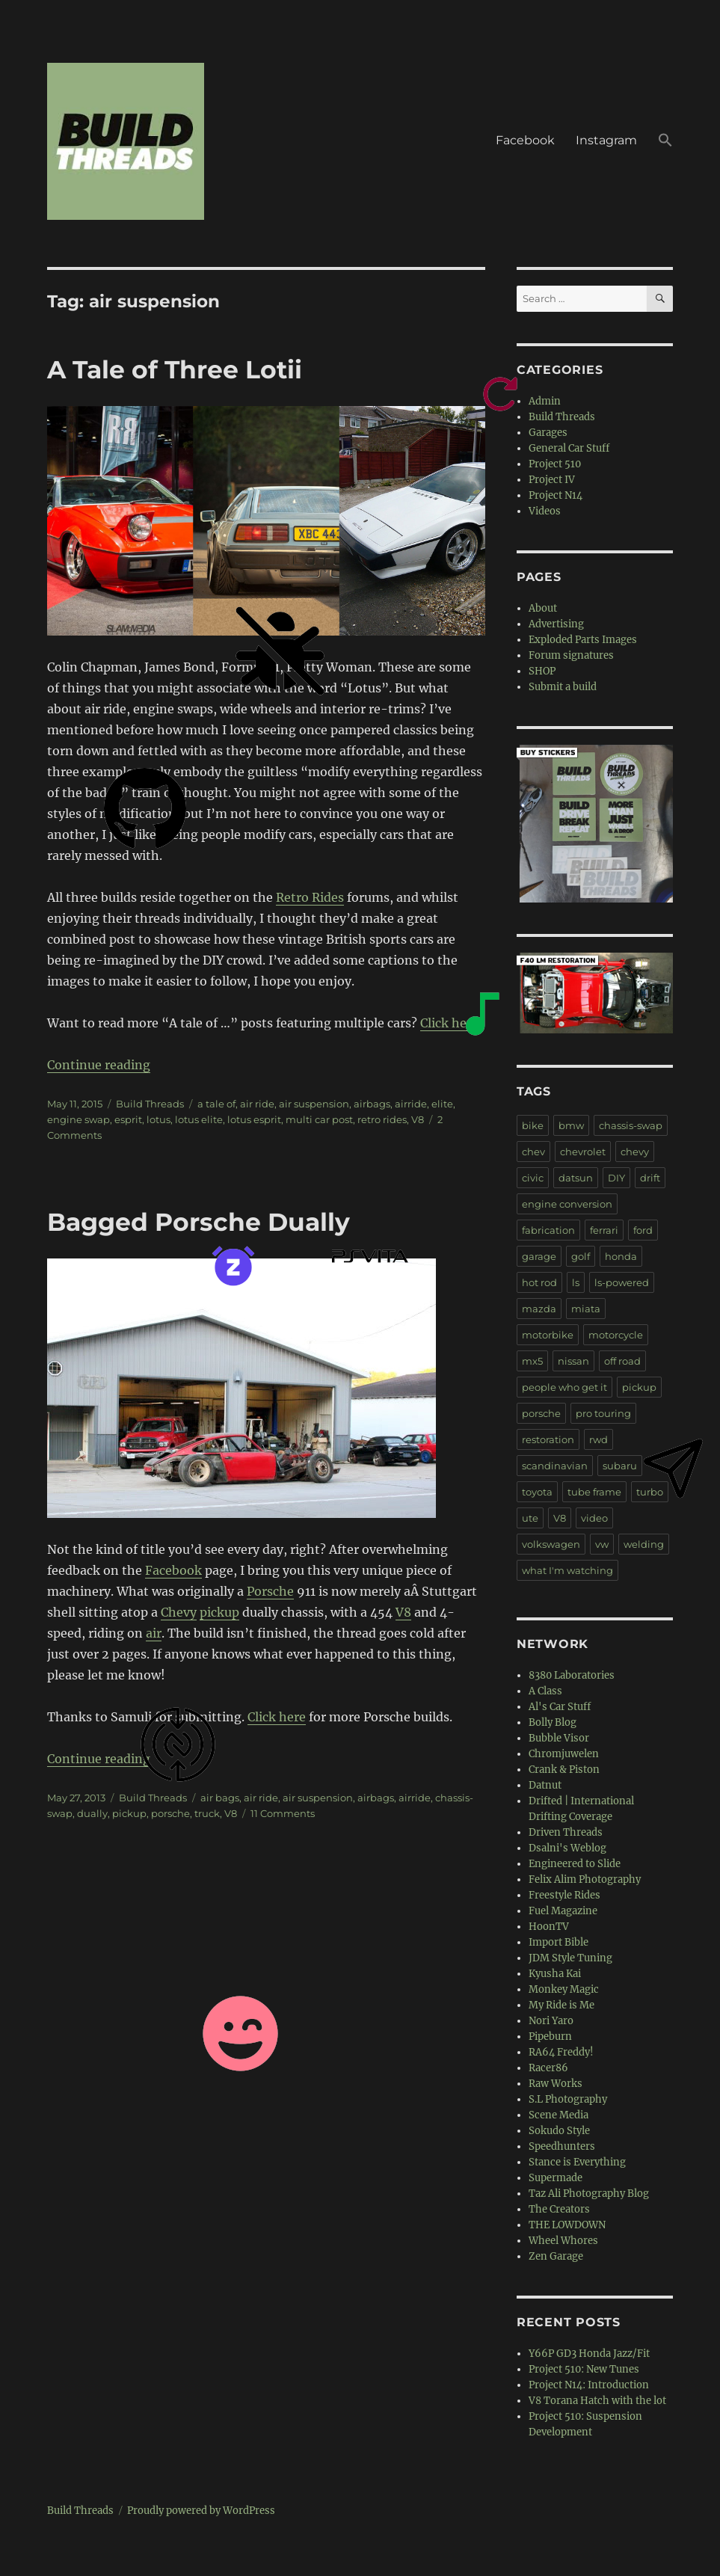 The height and width of the screenshot is (2576, 720). I want to click on disable bug tracking or debugging mode, so click(280, 651).